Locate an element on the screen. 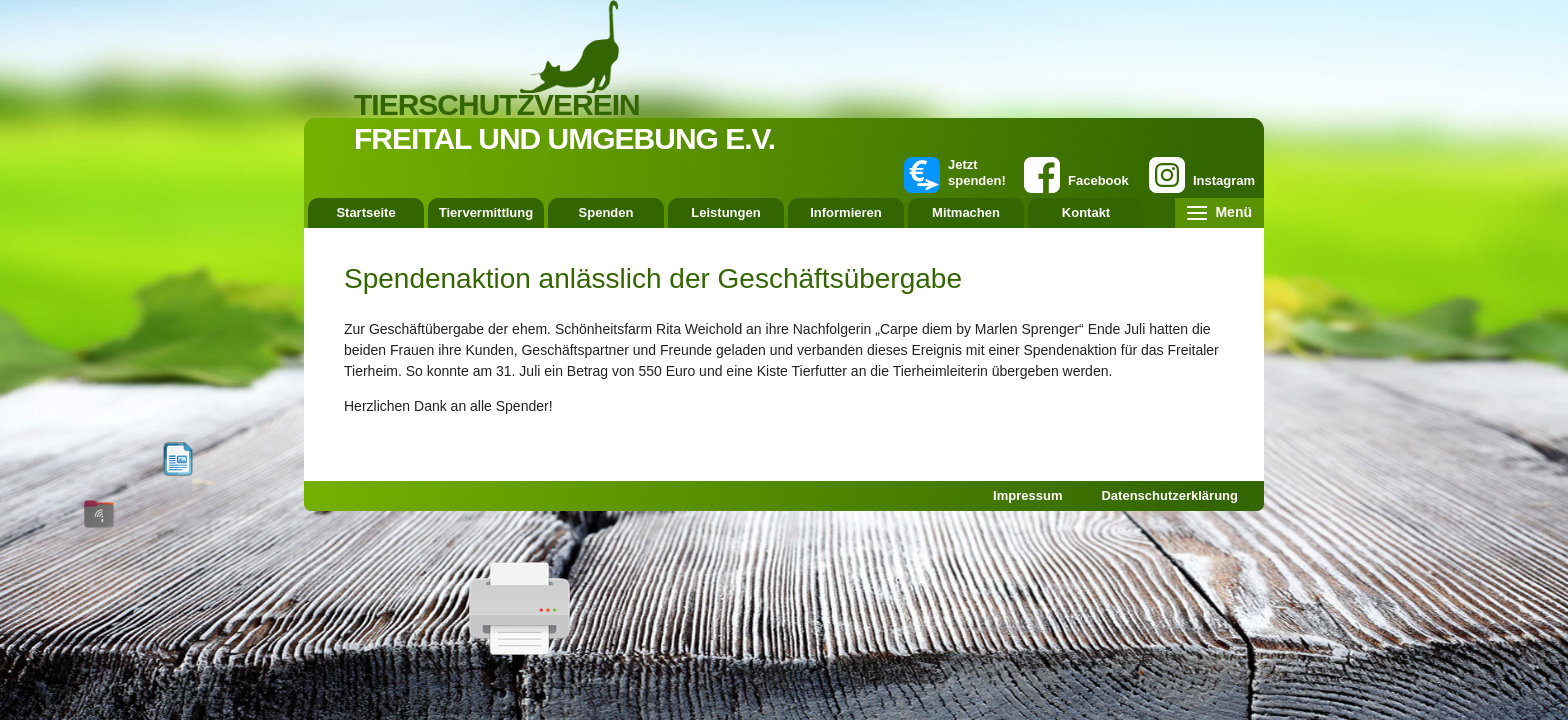  print the current document is located at coordinates (519, 608).